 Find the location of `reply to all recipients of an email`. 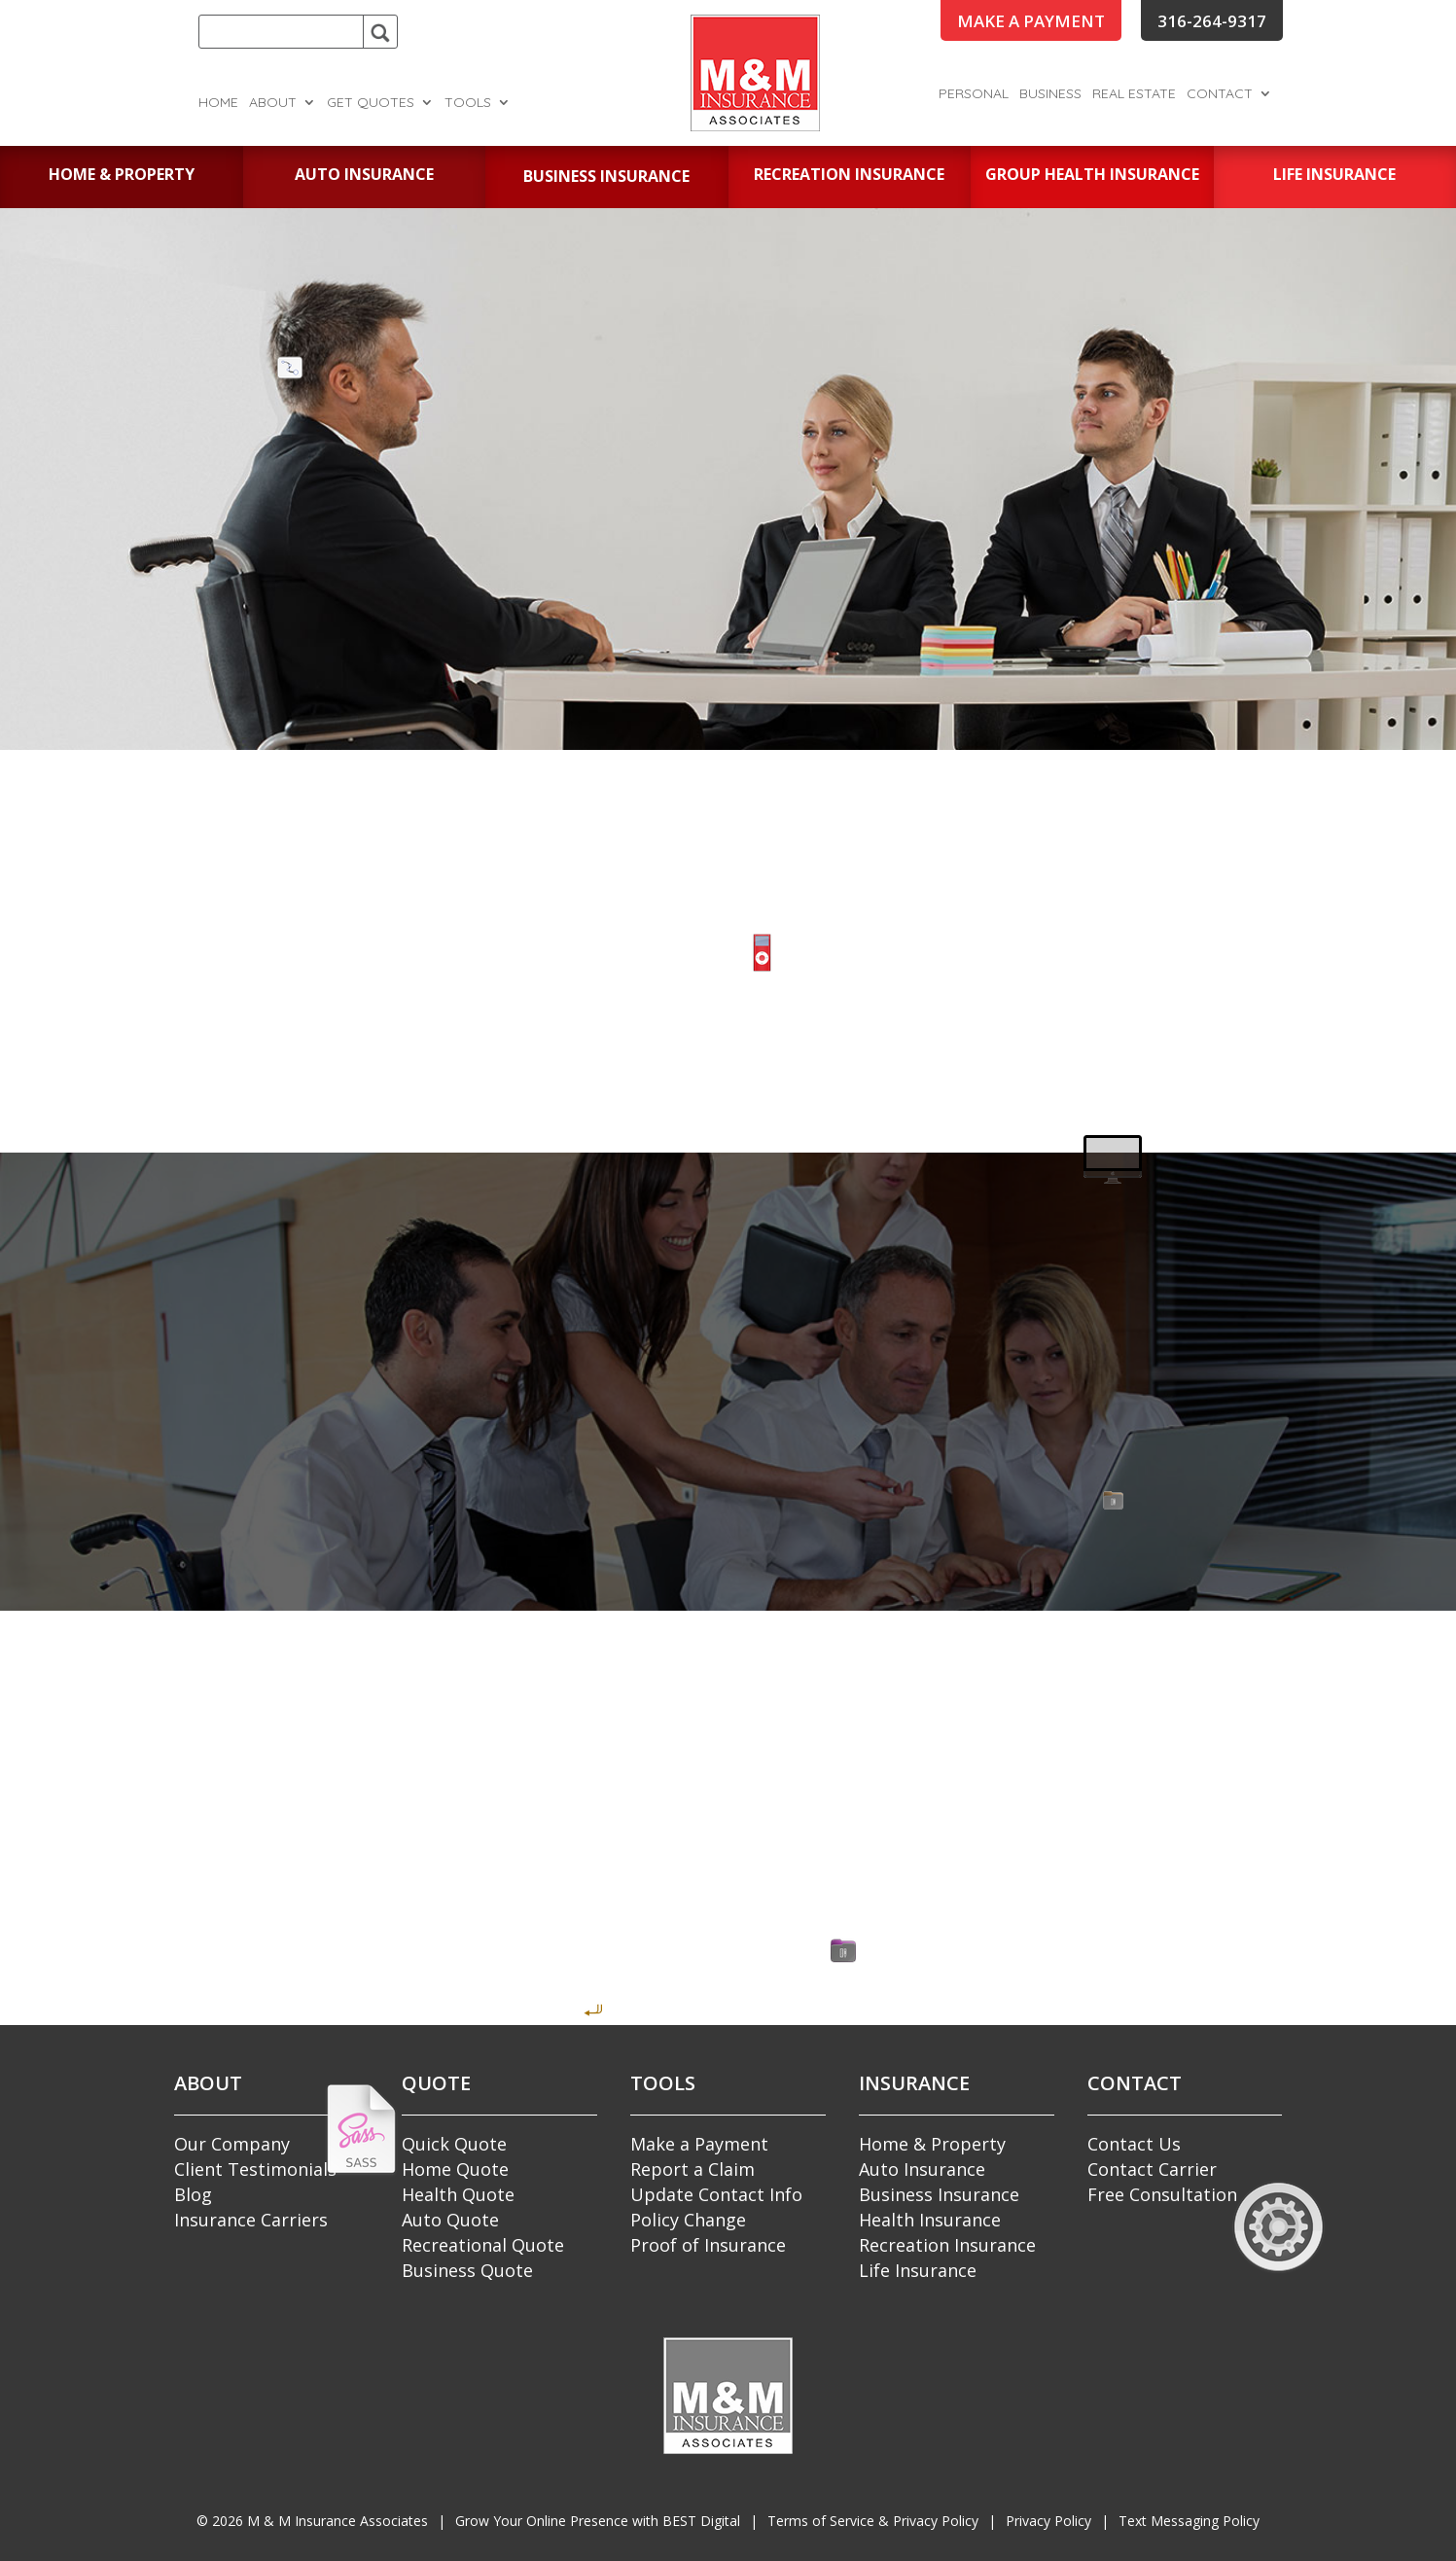

reply to all recipients of an email is located at coordinates (592, 2009).